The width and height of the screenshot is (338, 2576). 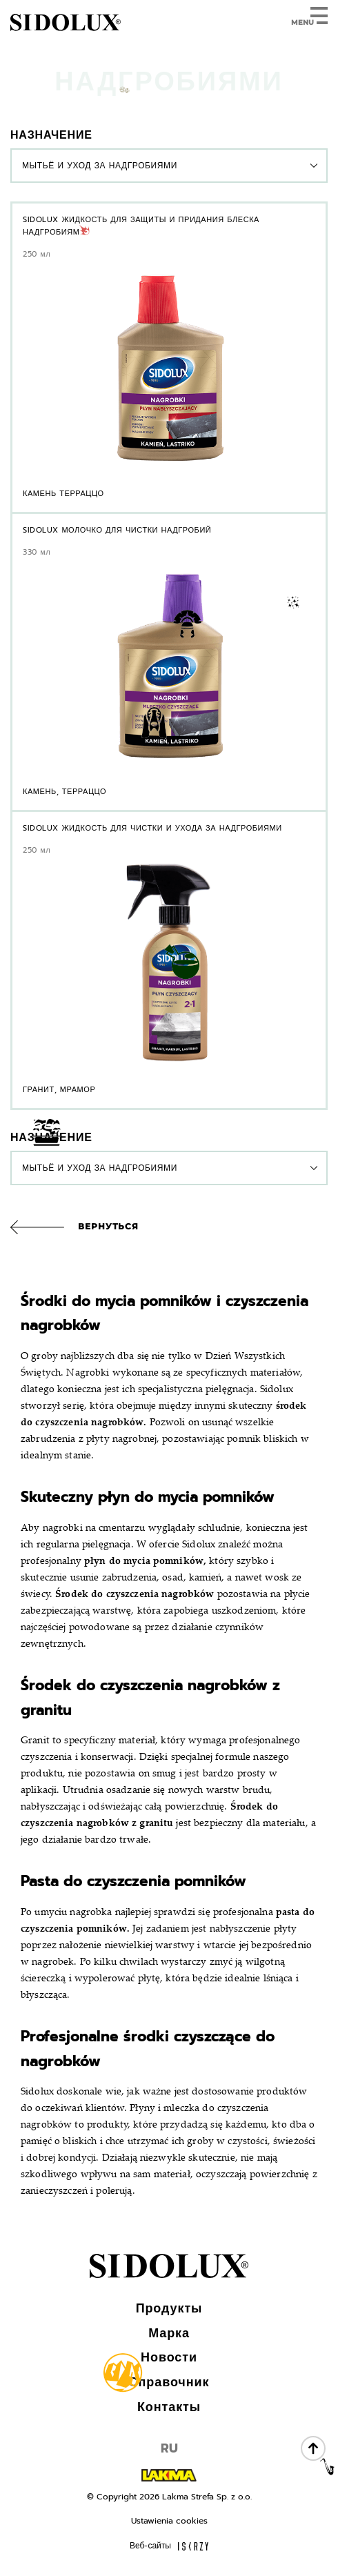 What do you see at coordinates (84, 230) in the screenshot?
I see `indicates a power-up or special ability activation` at bounding box center [84, 230].